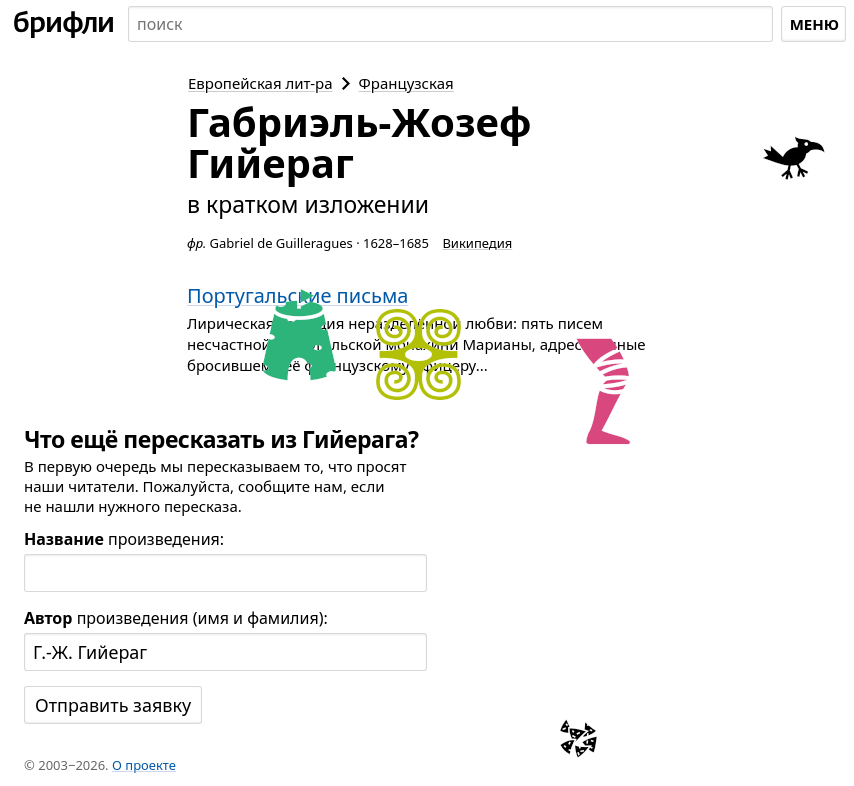  I want to click on sparrow character or bird companion in a game, so click(793, 157).